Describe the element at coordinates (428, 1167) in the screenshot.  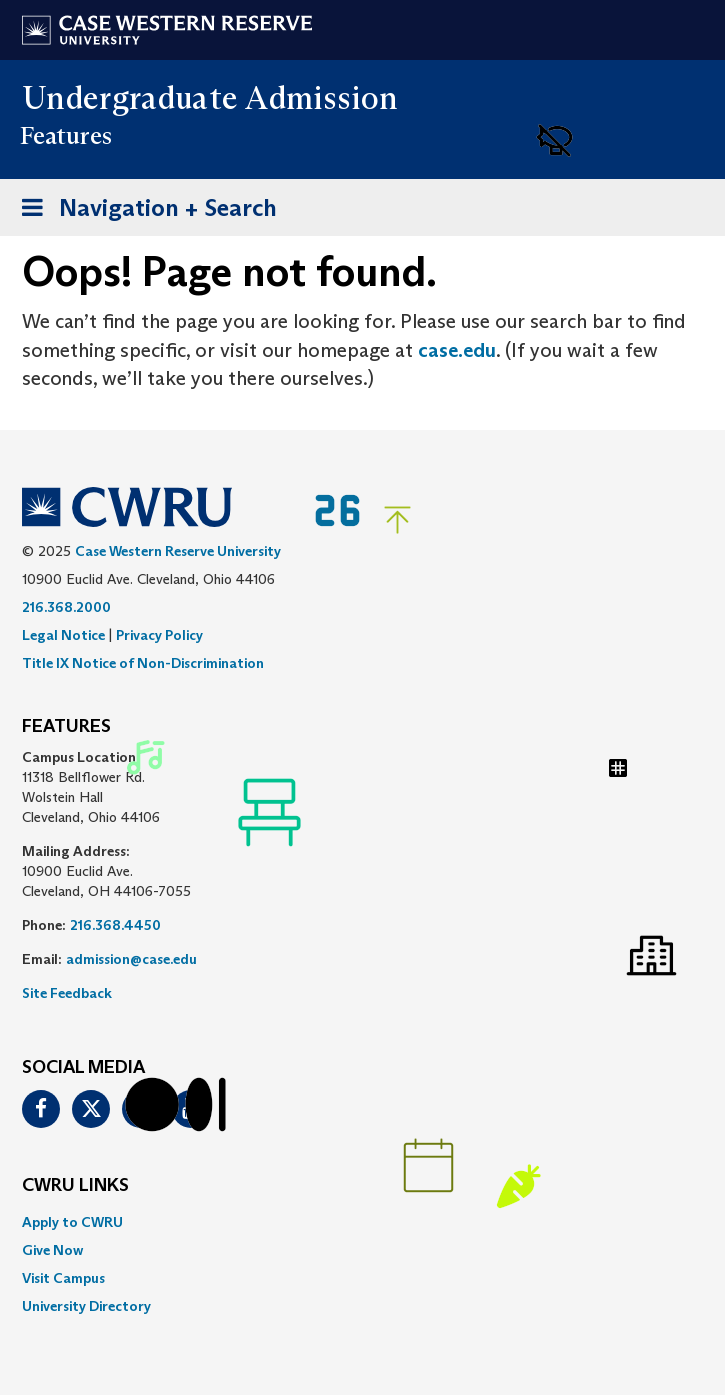
I see `view calendar or schedule` at that location.